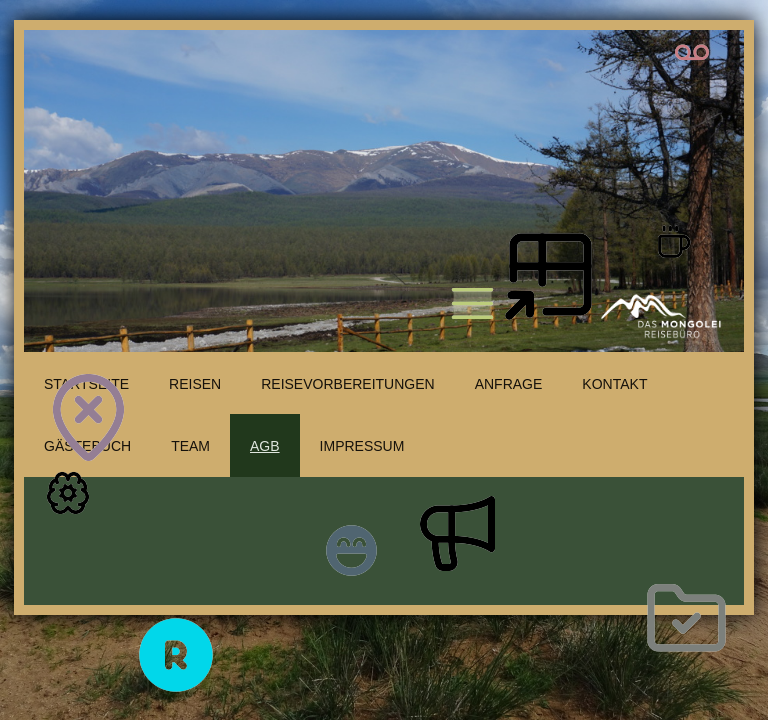 The height and width of the screenshot is (720, 768). I want to click on view items in list format, so click(472, 303).